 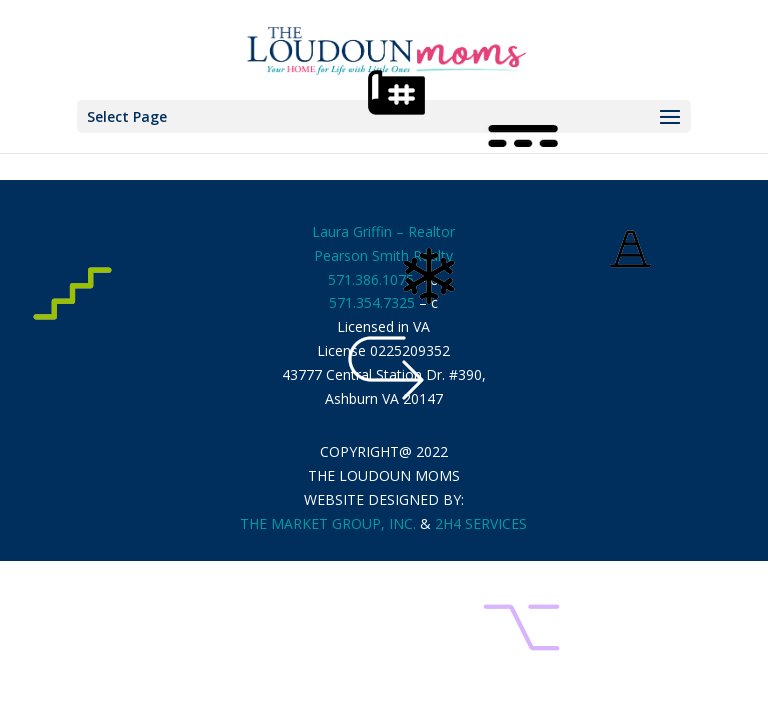 What do you see at coordinates (521, 624) in the screenshot?
I see `indicates the option or alt key modifier` at bounding box center [521, 624].